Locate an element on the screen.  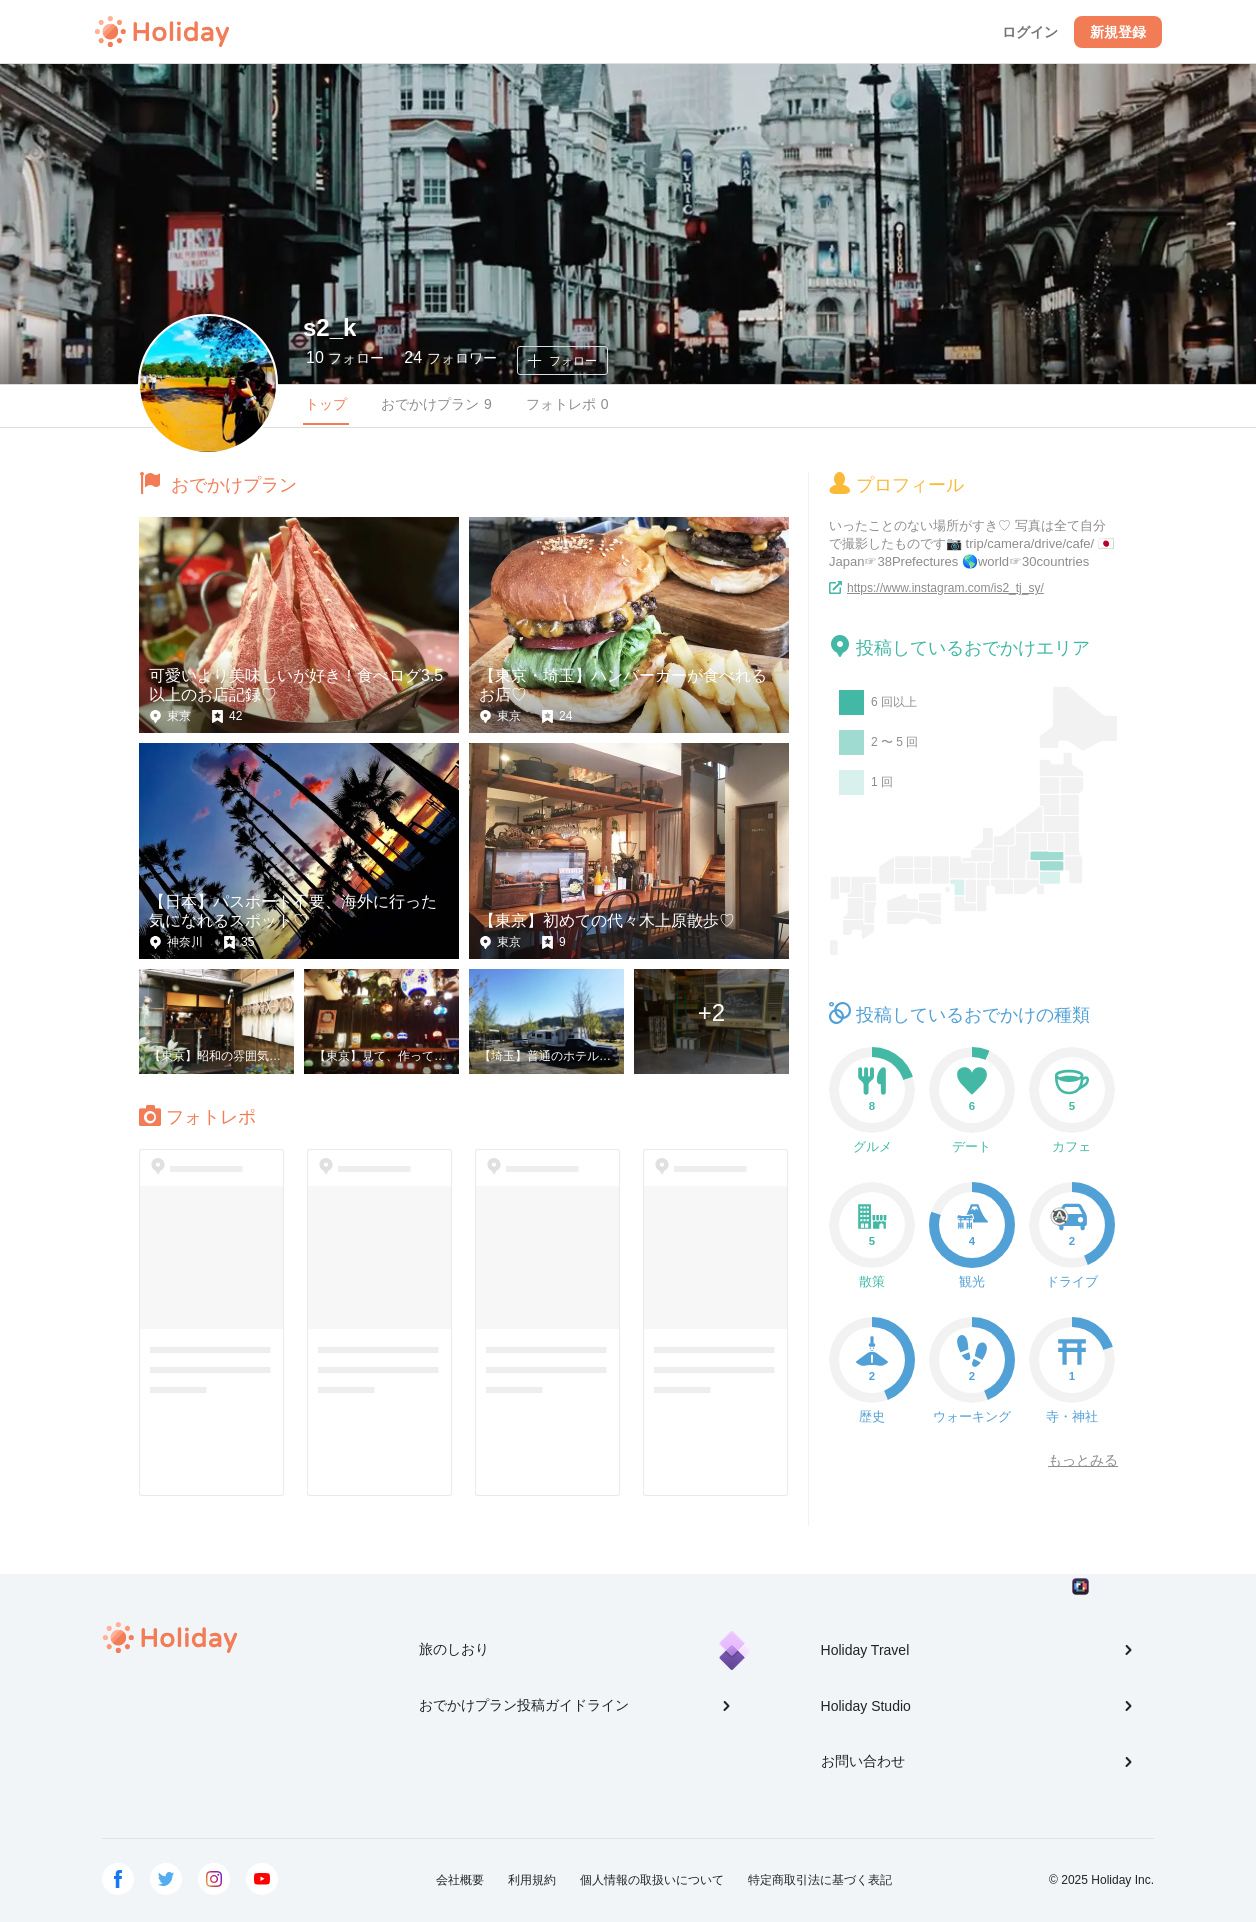
open the software updater application is located at coordinates (1059, 1216).